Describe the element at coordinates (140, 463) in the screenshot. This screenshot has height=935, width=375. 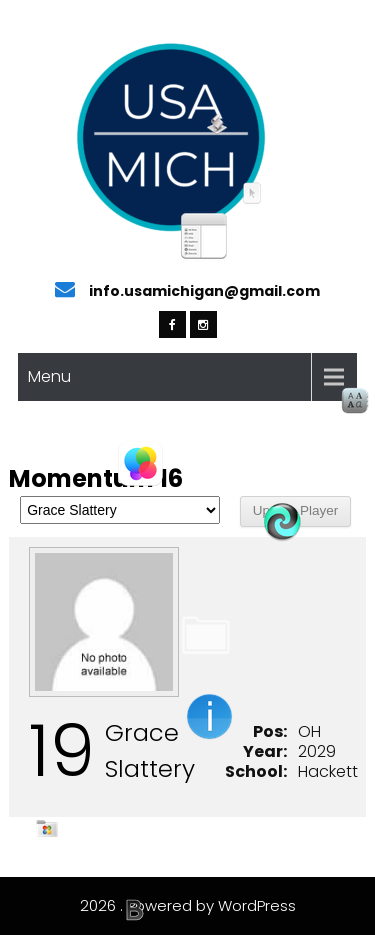
I see `open Game Center settings` at that location.